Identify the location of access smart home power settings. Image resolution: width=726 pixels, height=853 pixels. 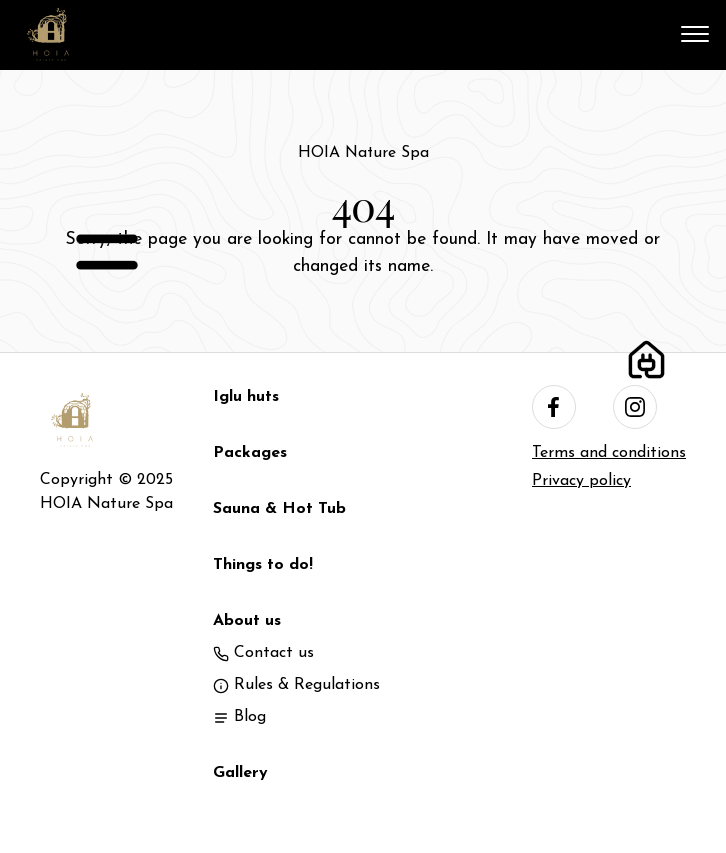
(646, 360).